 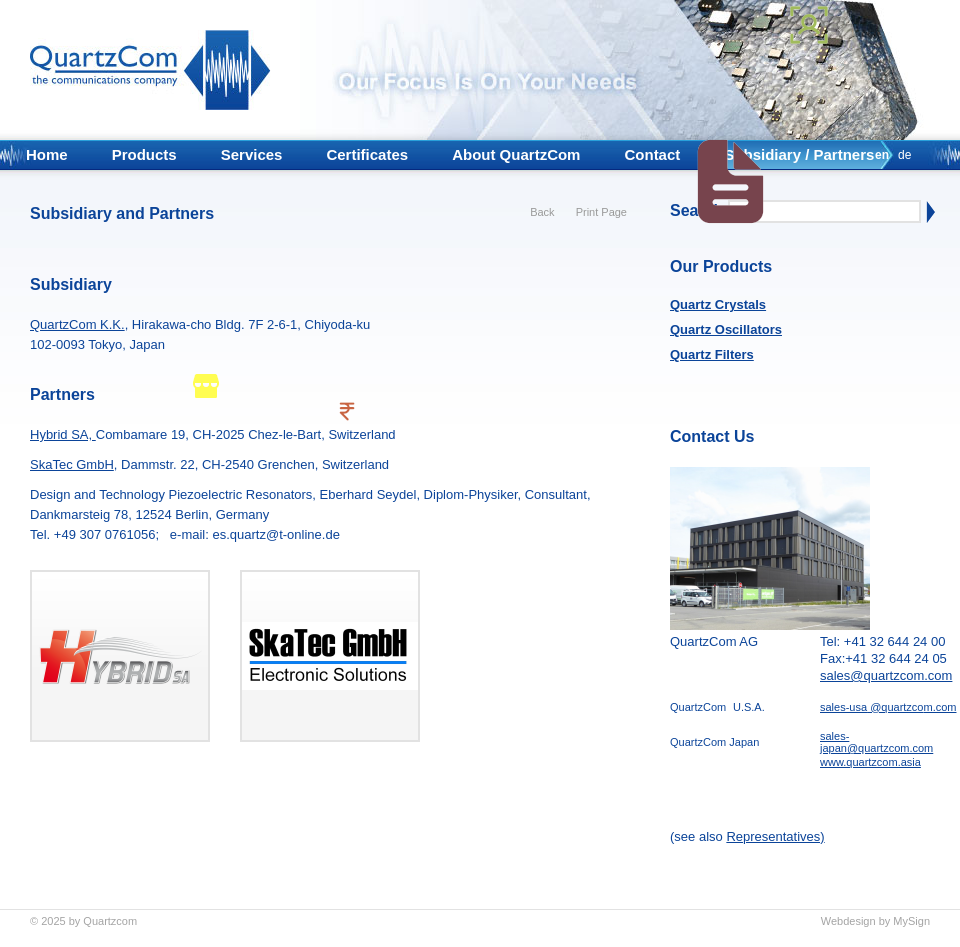 I want to click on indicates price or payment in Indian rupees, so click(x=346, y=411).